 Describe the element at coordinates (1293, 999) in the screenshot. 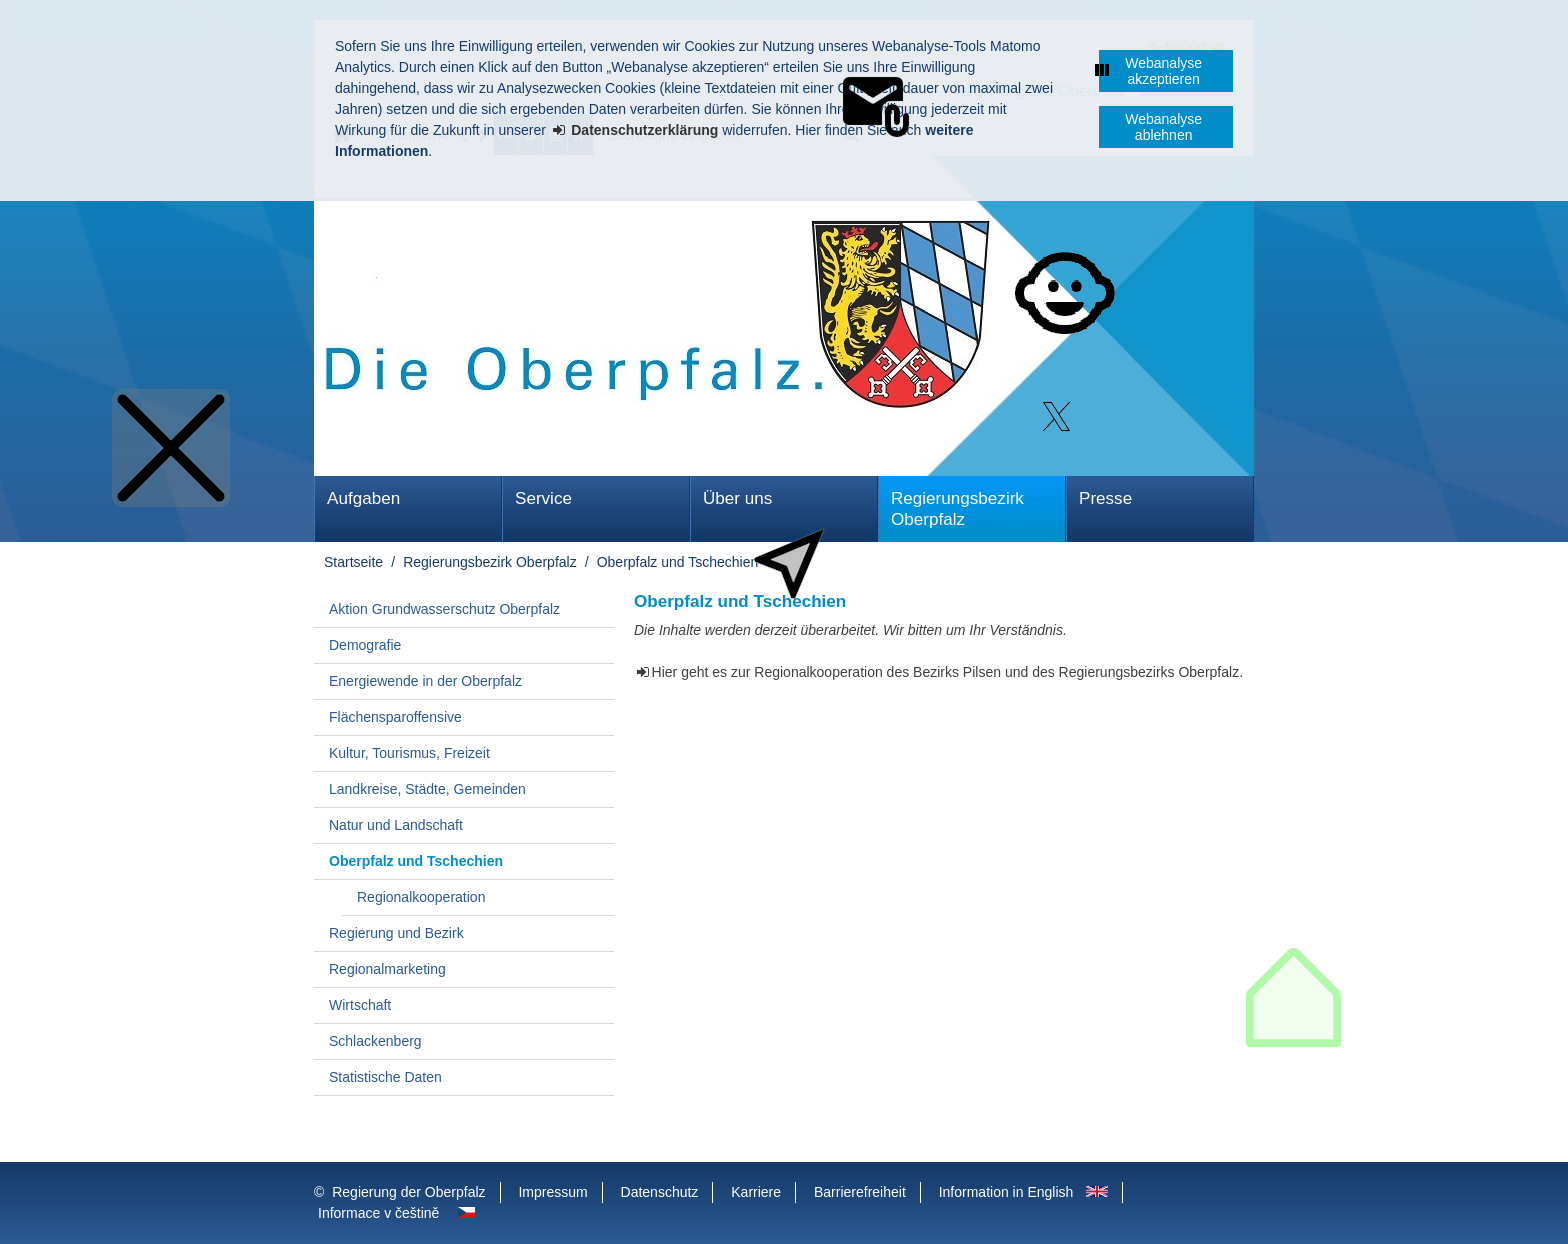

I see `go to home screen` at that location.